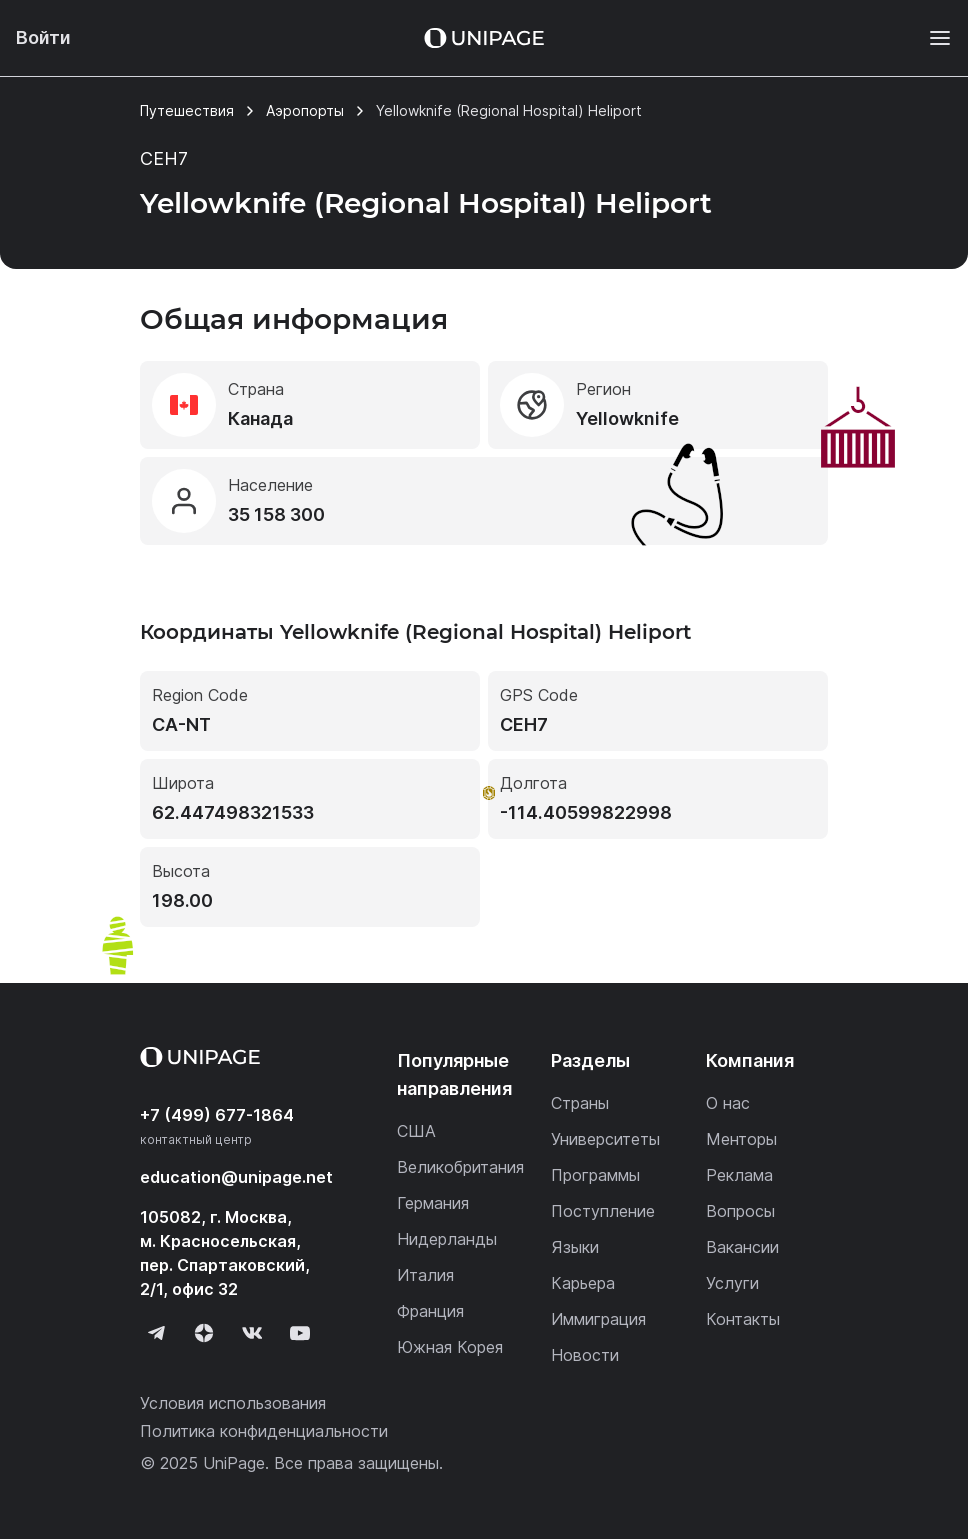 The image size is (968, 1539). Describe the element at coordinates (678, 494) in the screenshot. I see `connect to wireless earbuds` at that location.